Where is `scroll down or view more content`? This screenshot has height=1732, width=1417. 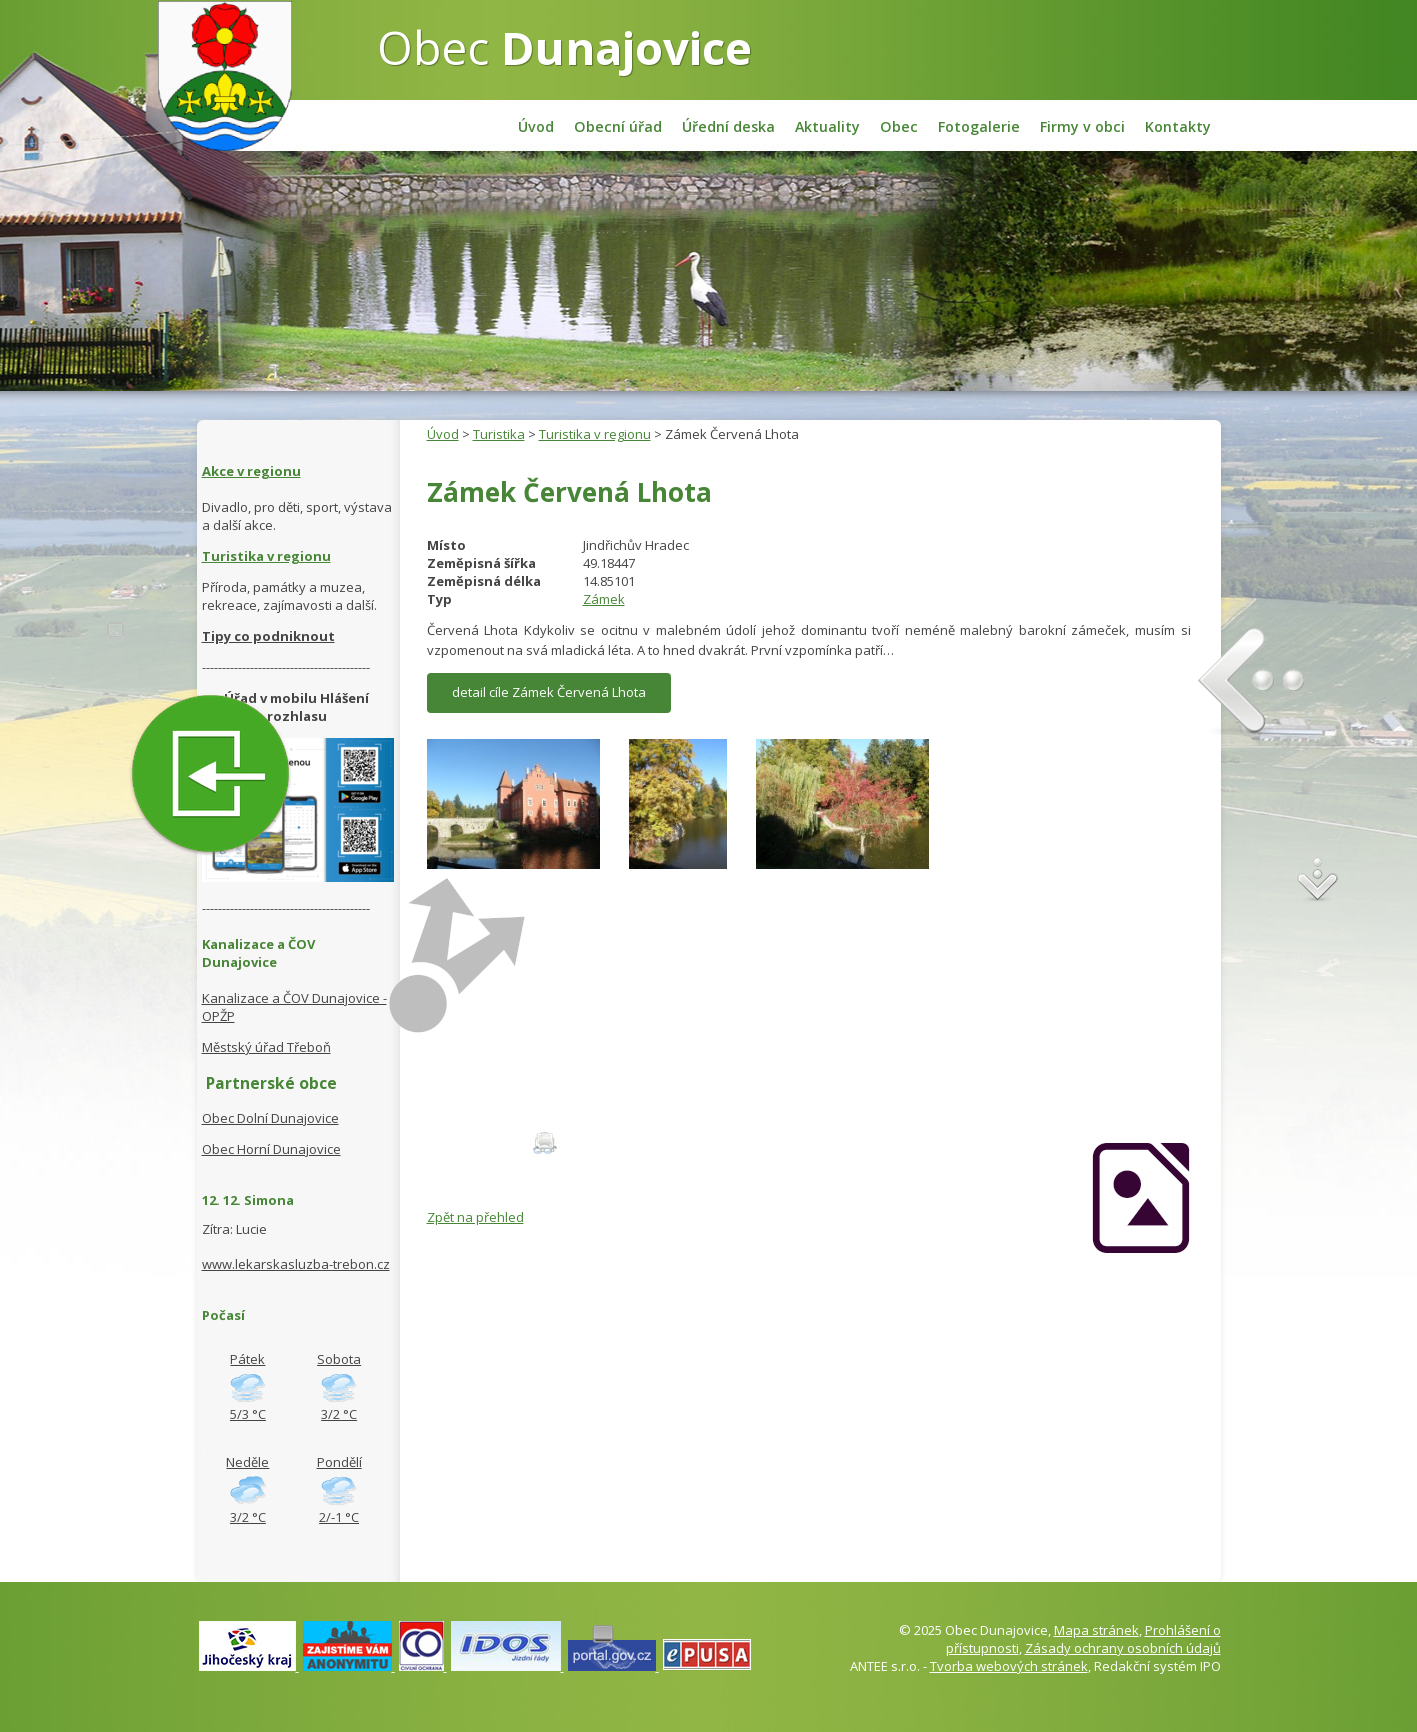
scroll down or view more content is located at coordinates (1317, 880).